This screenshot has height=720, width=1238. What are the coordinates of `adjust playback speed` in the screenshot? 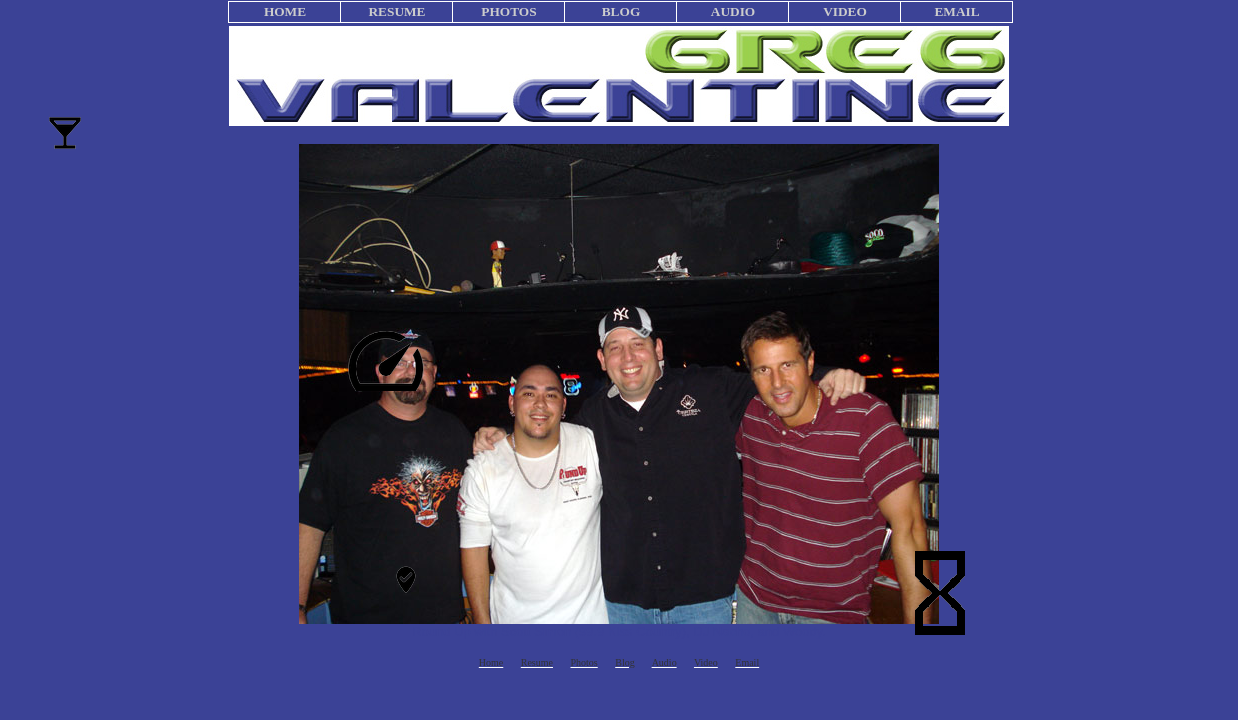 It's located at (386, 361).